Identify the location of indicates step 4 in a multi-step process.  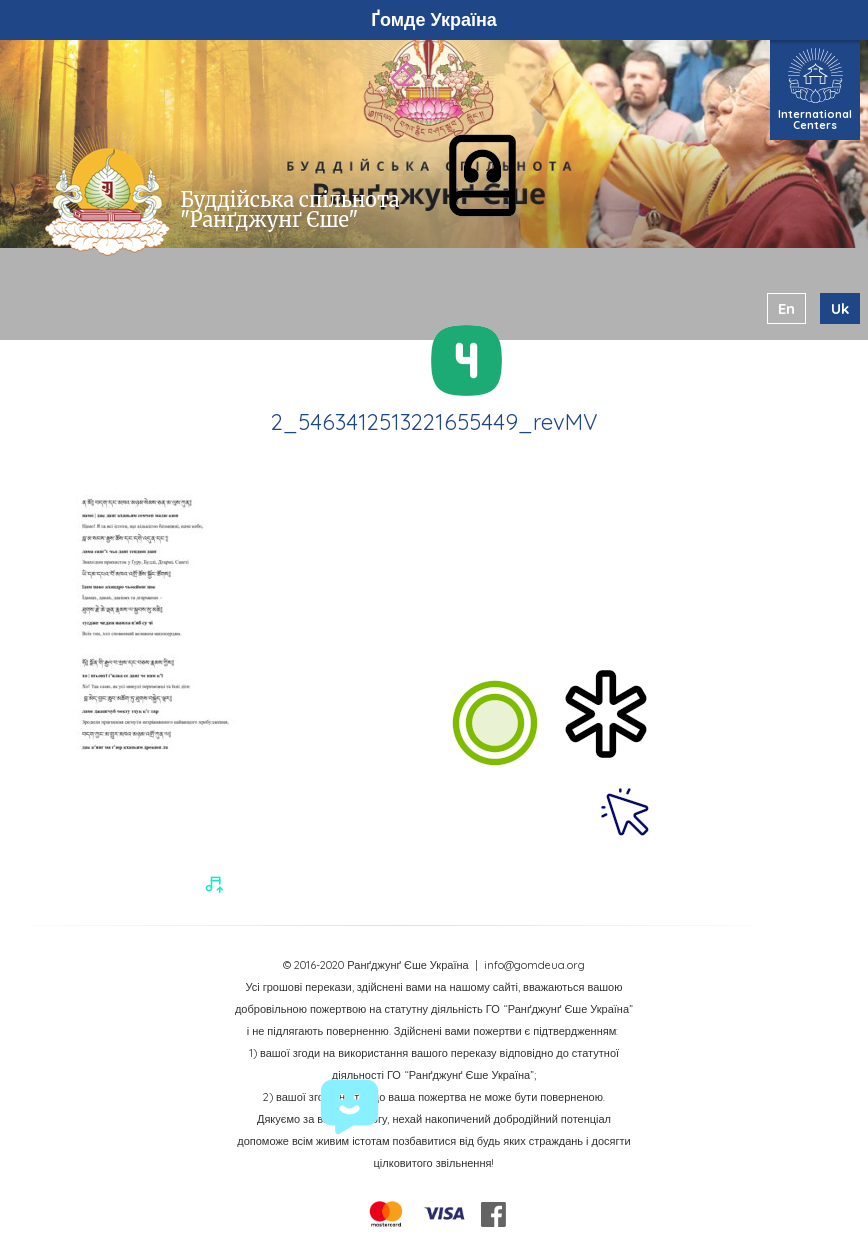
(466, 360).